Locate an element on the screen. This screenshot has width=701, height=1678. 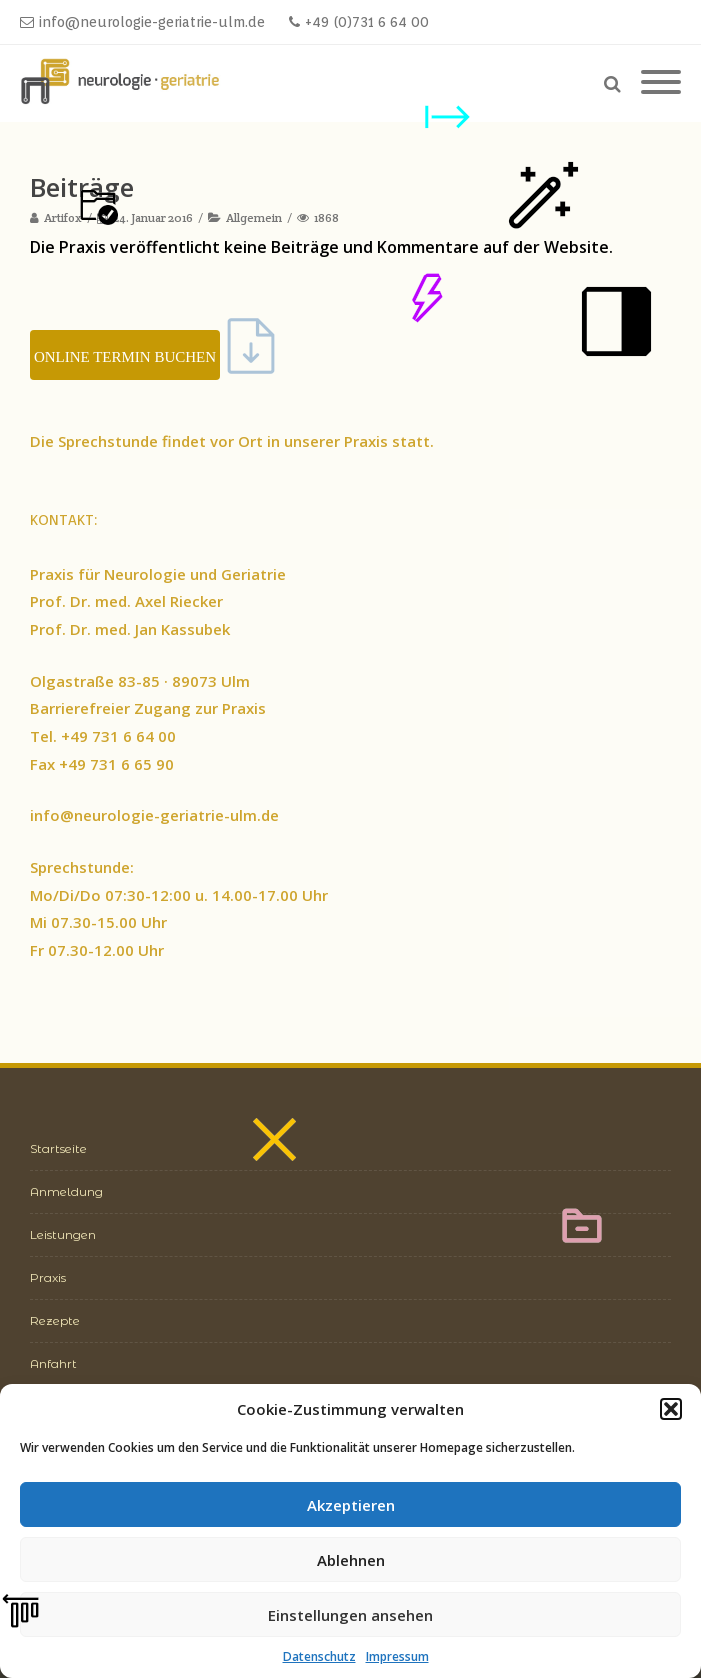
download a file is located at coordinates (251, 346).